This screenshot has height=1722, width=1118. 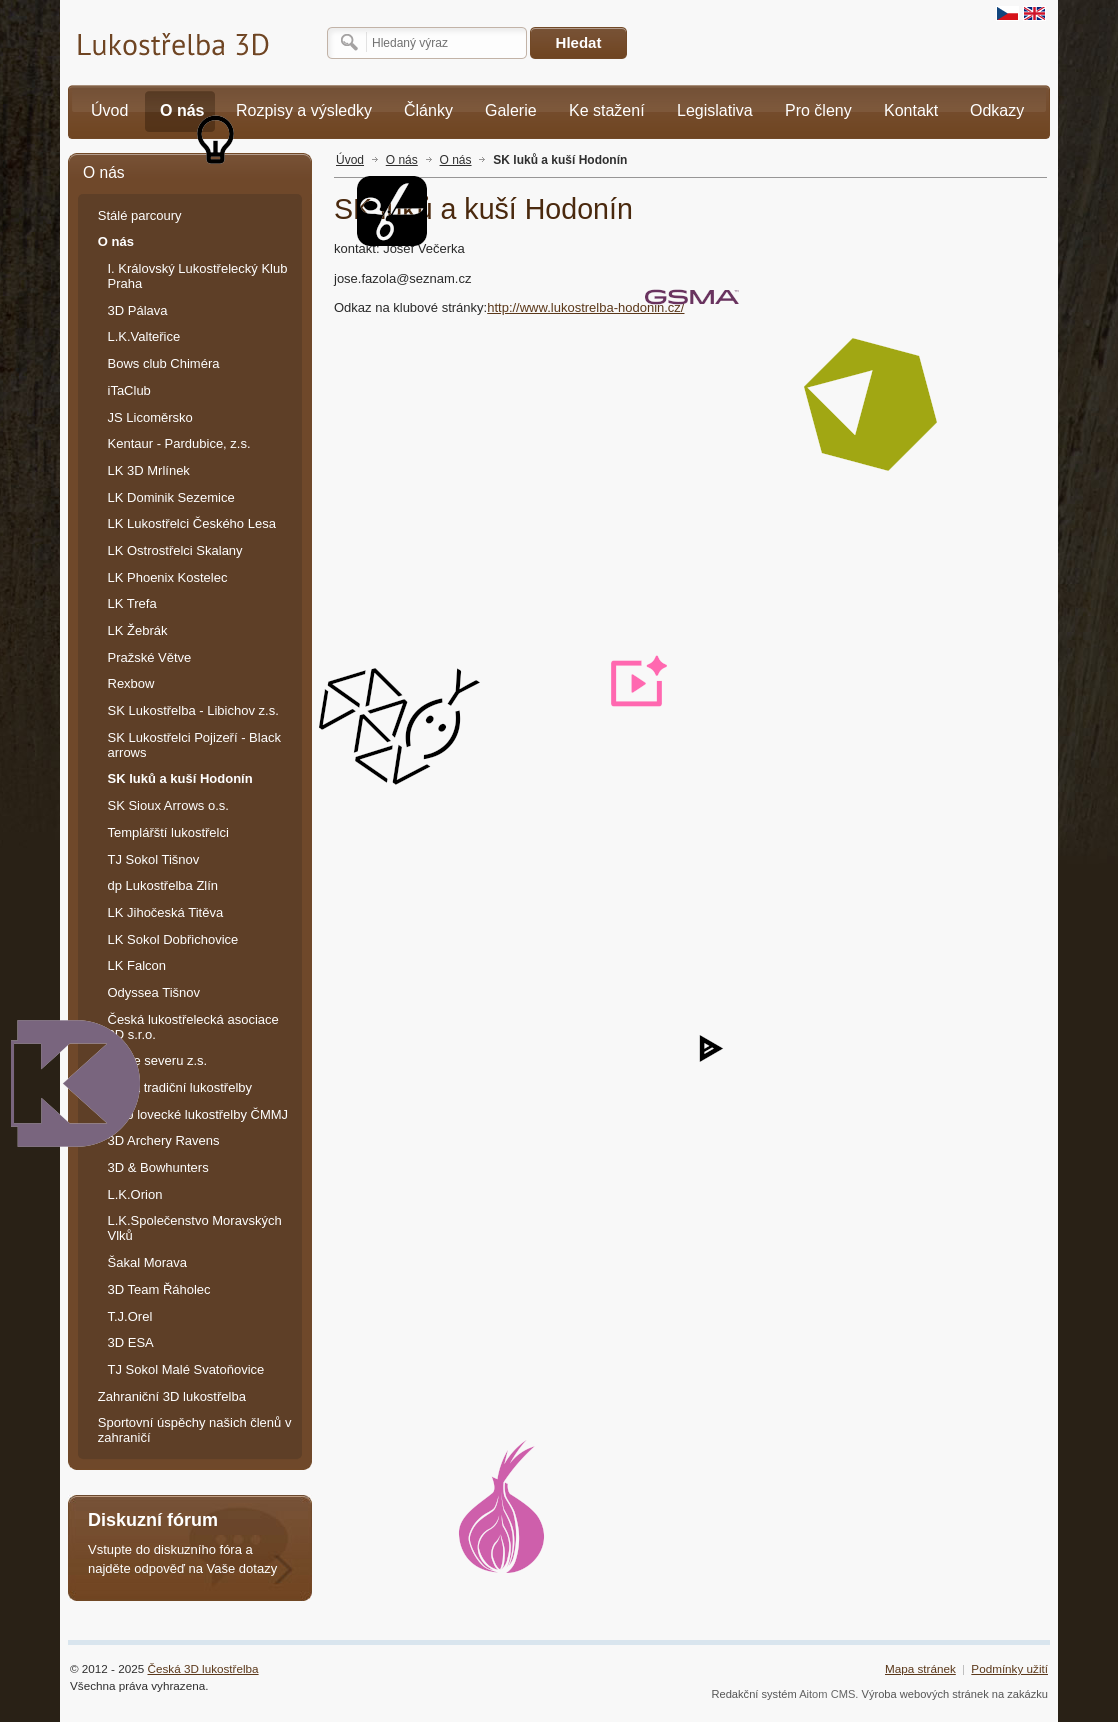 What do you see at coordinates (636, 683) in the screenshot?
I see `access AI-powered video generation tools` at bounding box center [636, 683].